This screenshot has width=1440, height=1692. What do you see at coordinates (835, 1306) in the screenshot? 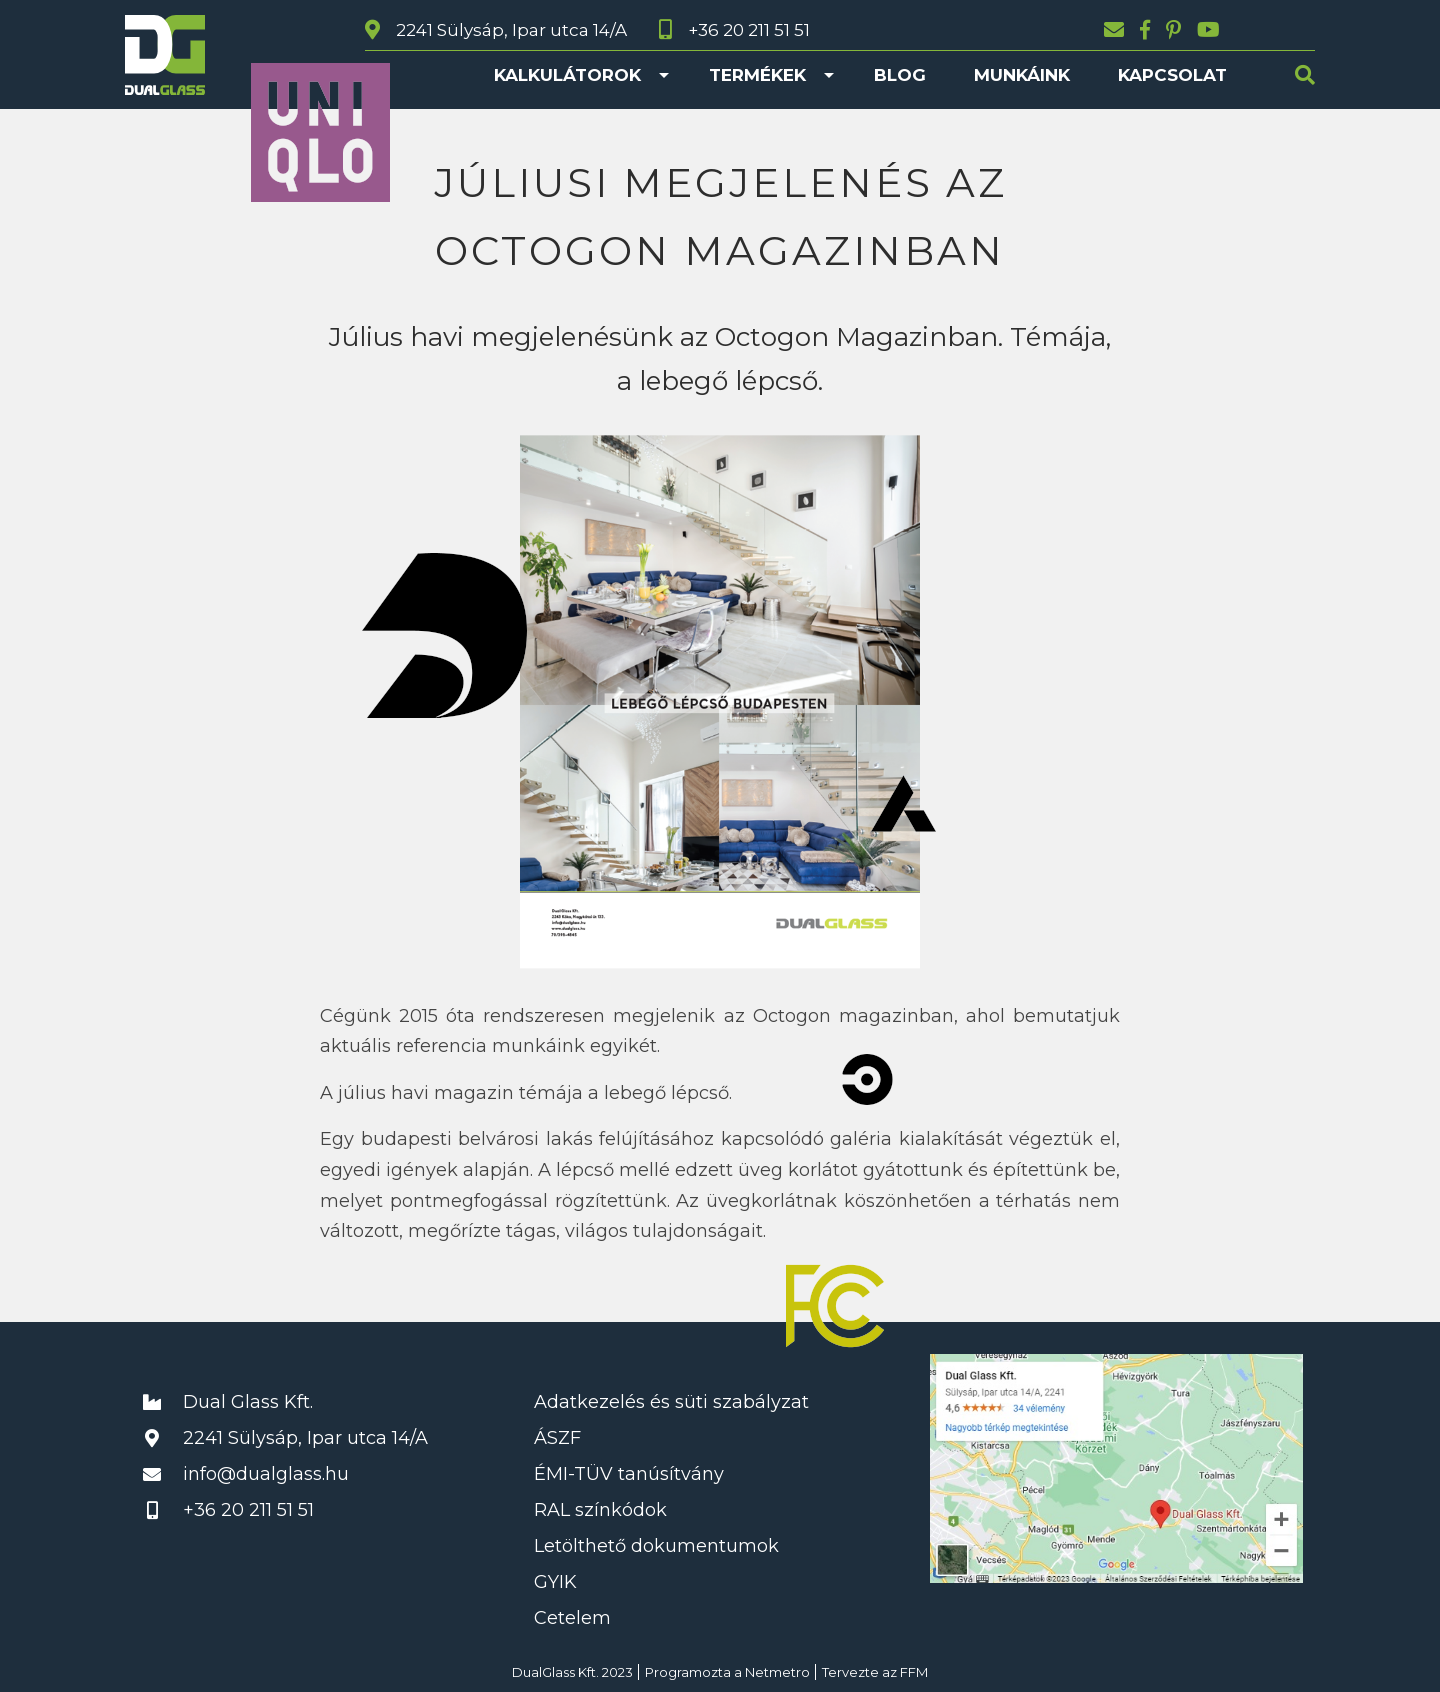
I see `federal communications commission logo` at bounding box center [835, 1306].